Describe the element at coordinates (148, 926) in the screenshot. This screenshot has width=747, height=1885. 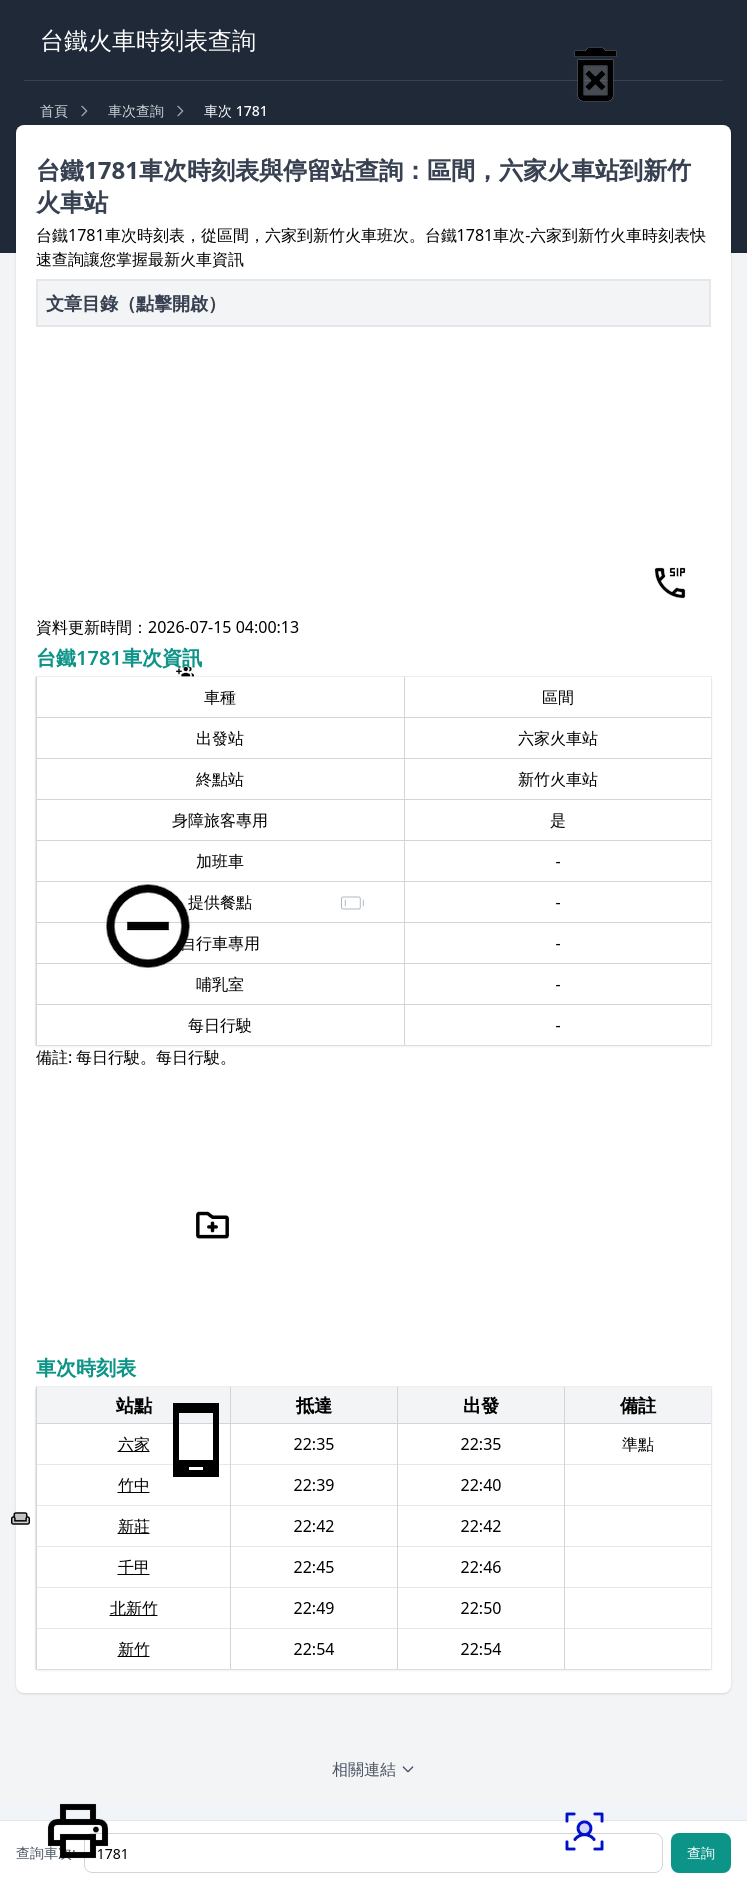
I see `enable do not disturb mode` at that location.